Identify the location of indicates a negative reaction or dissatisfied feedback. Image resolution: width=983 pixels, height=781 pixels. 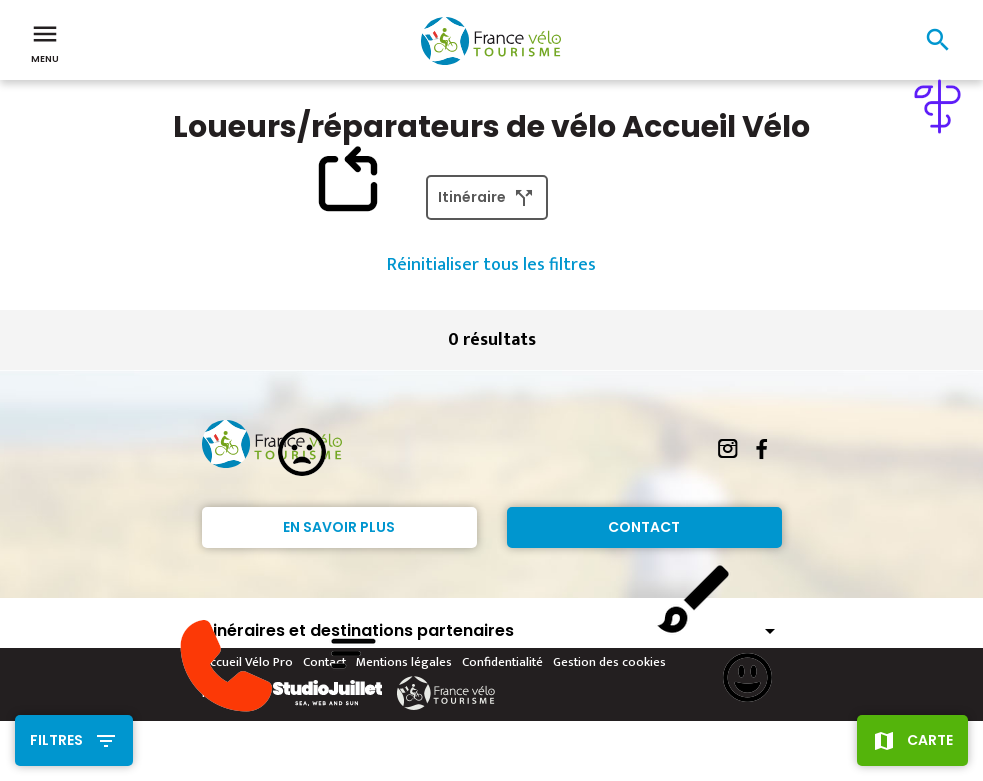
(302, 452).